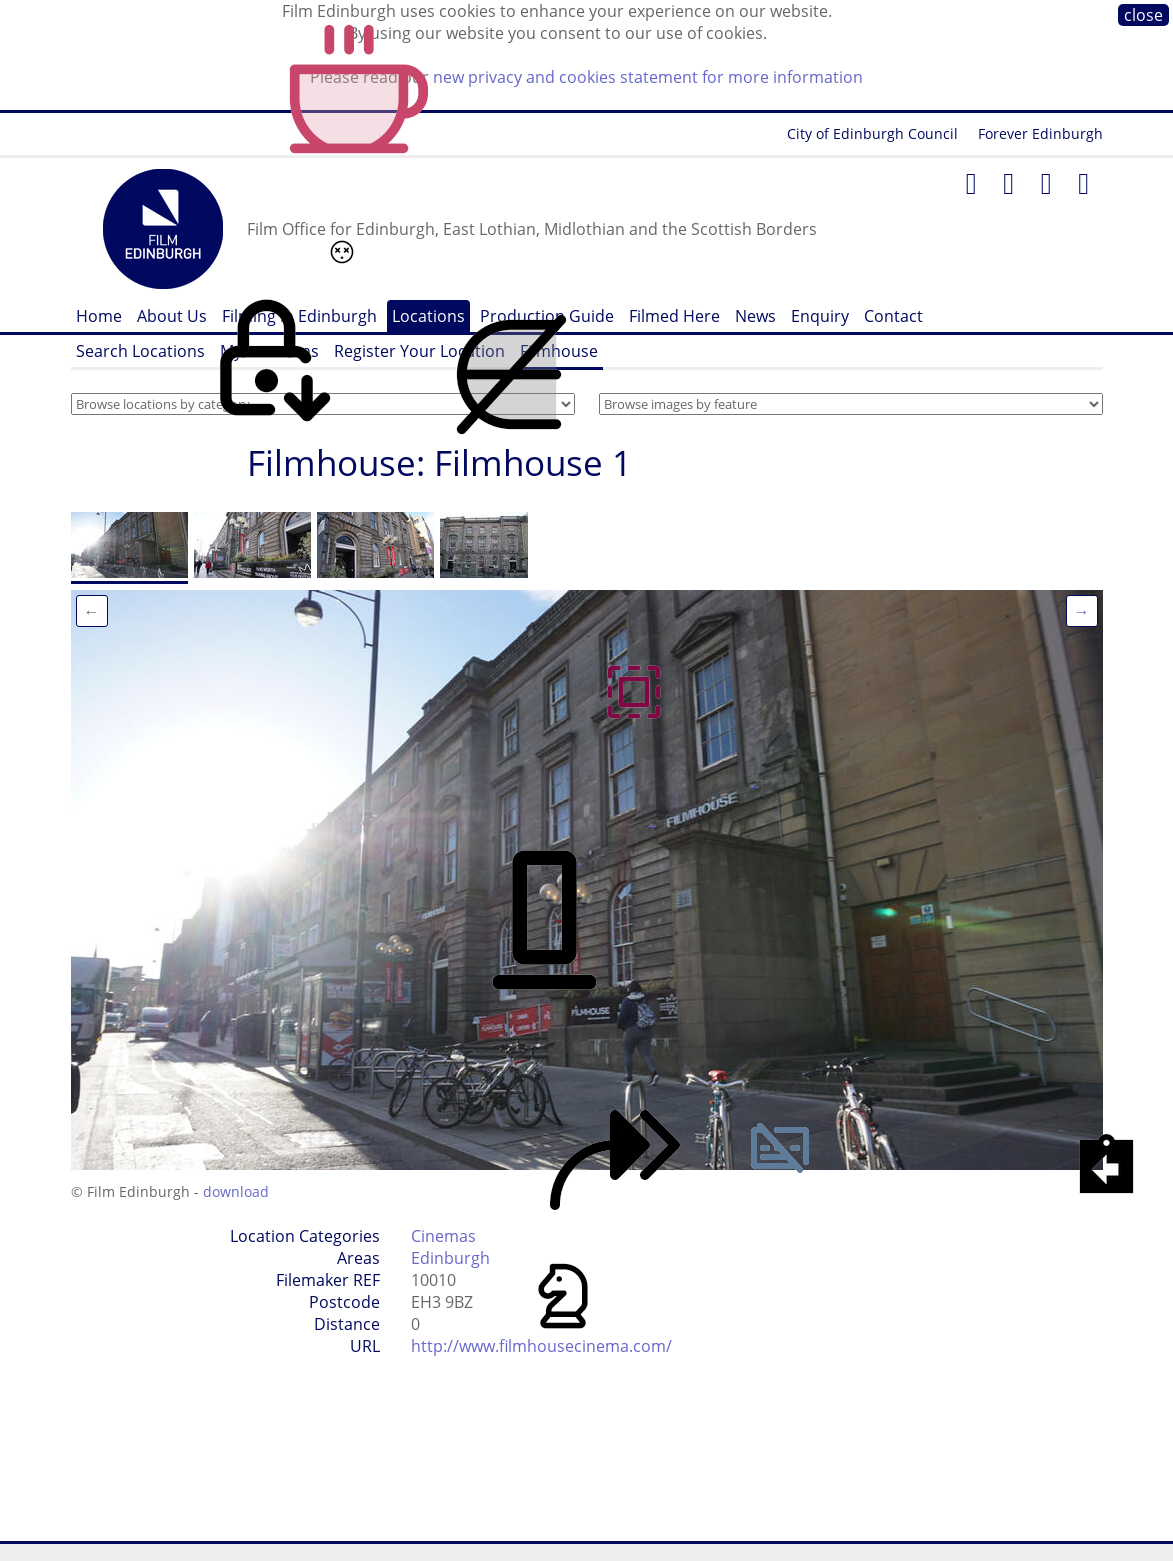  What do you see at coordinates (511, 374) in the screenshot?
I see `indicates an item is not a member of a set` at bounding box center [511, 374].